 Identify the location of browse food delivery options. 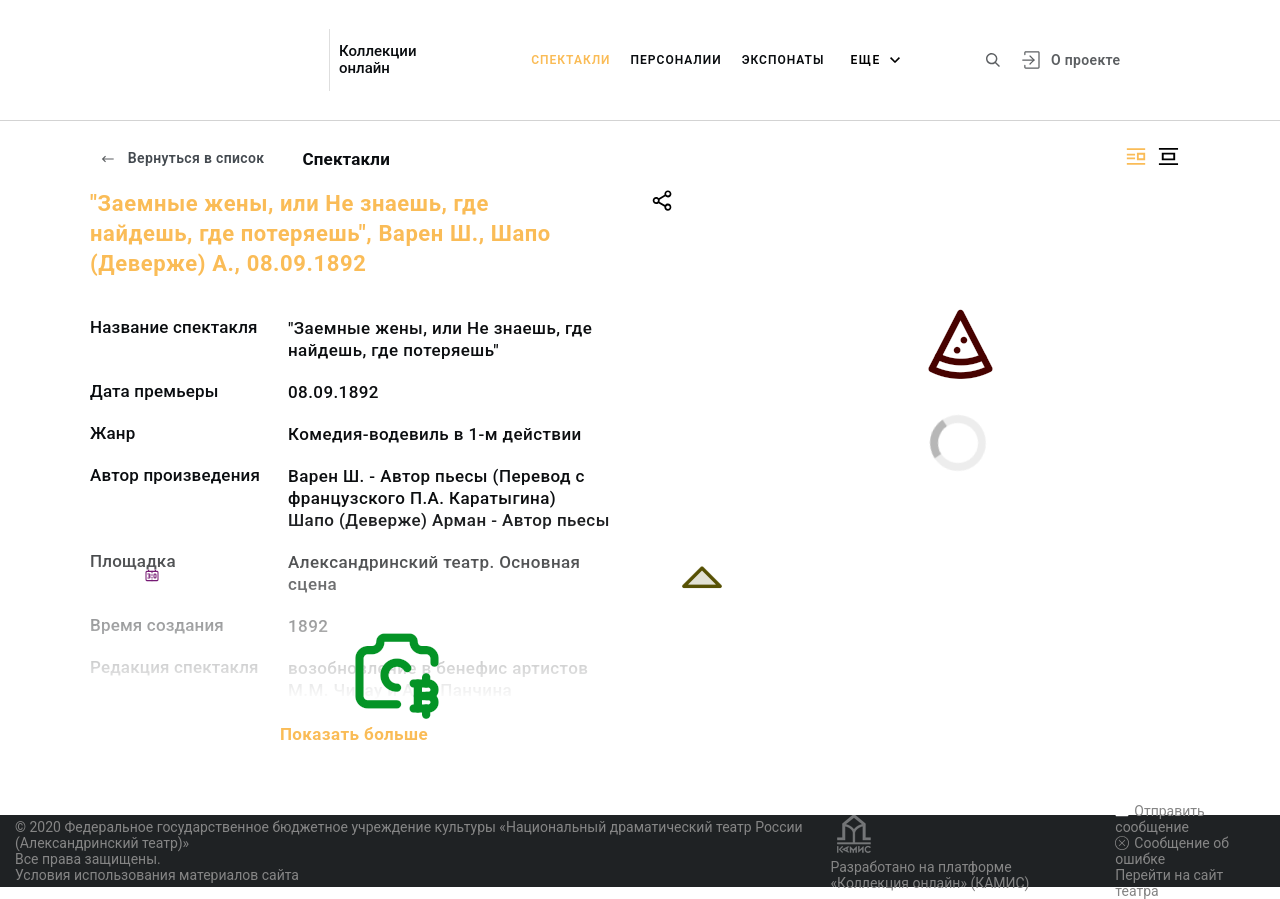
(960, 343).